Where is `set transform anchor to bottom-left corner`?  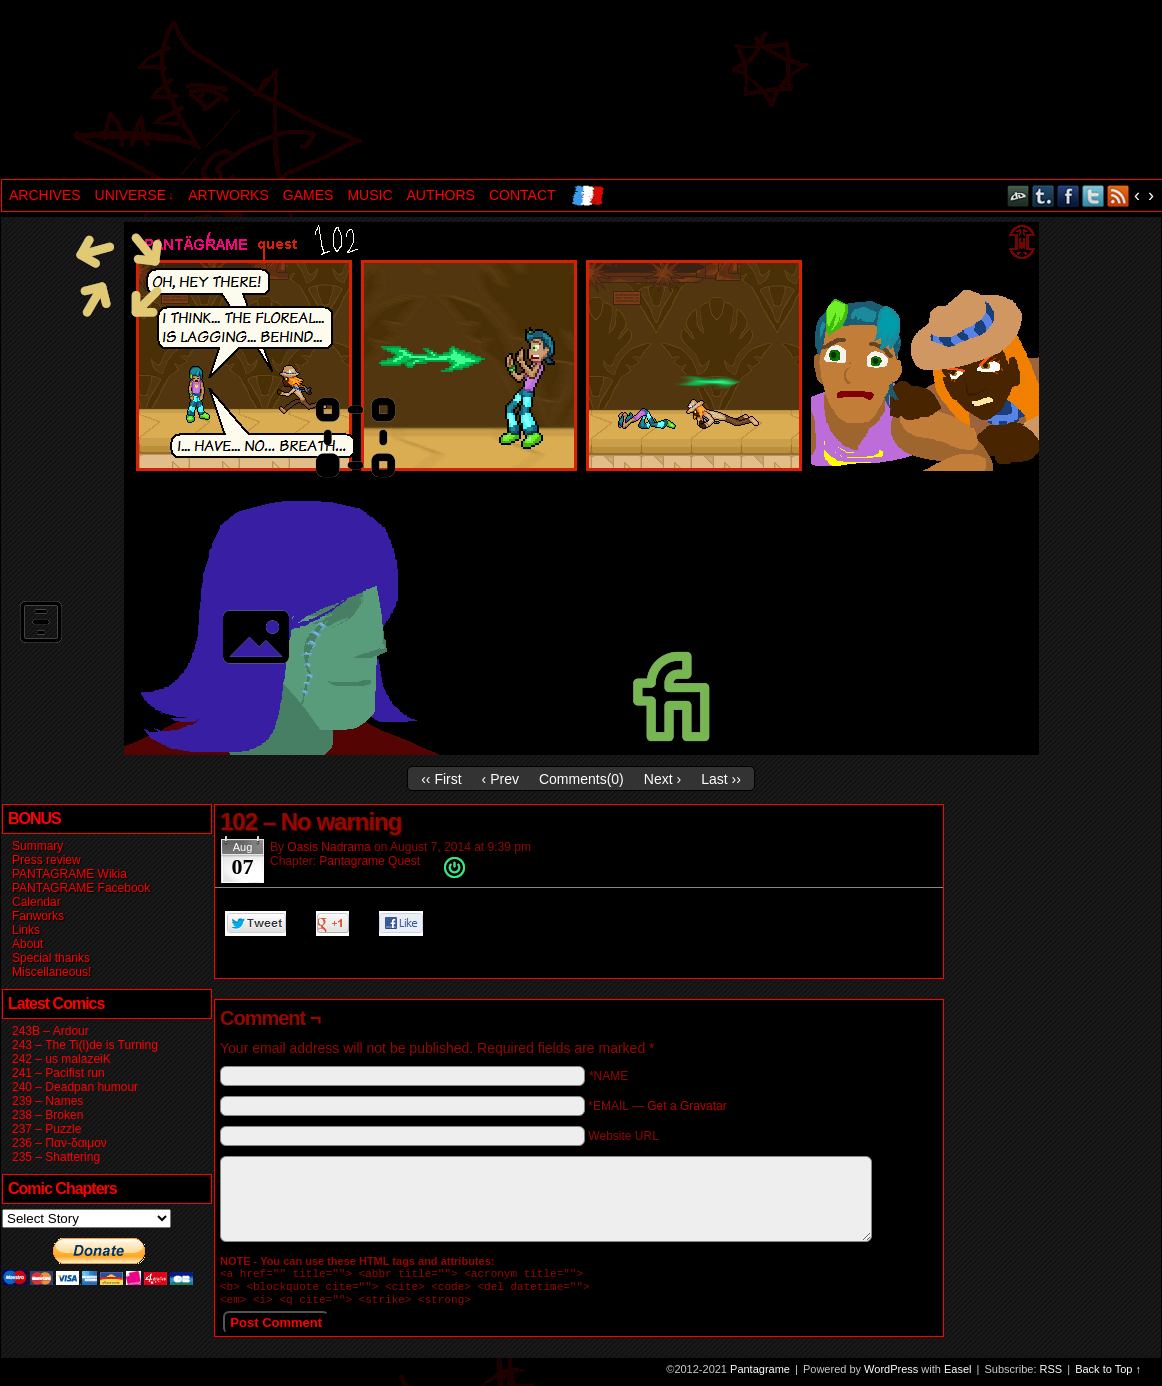
set transform anchor to bottom-left corner is located at coordinates (355, 437).